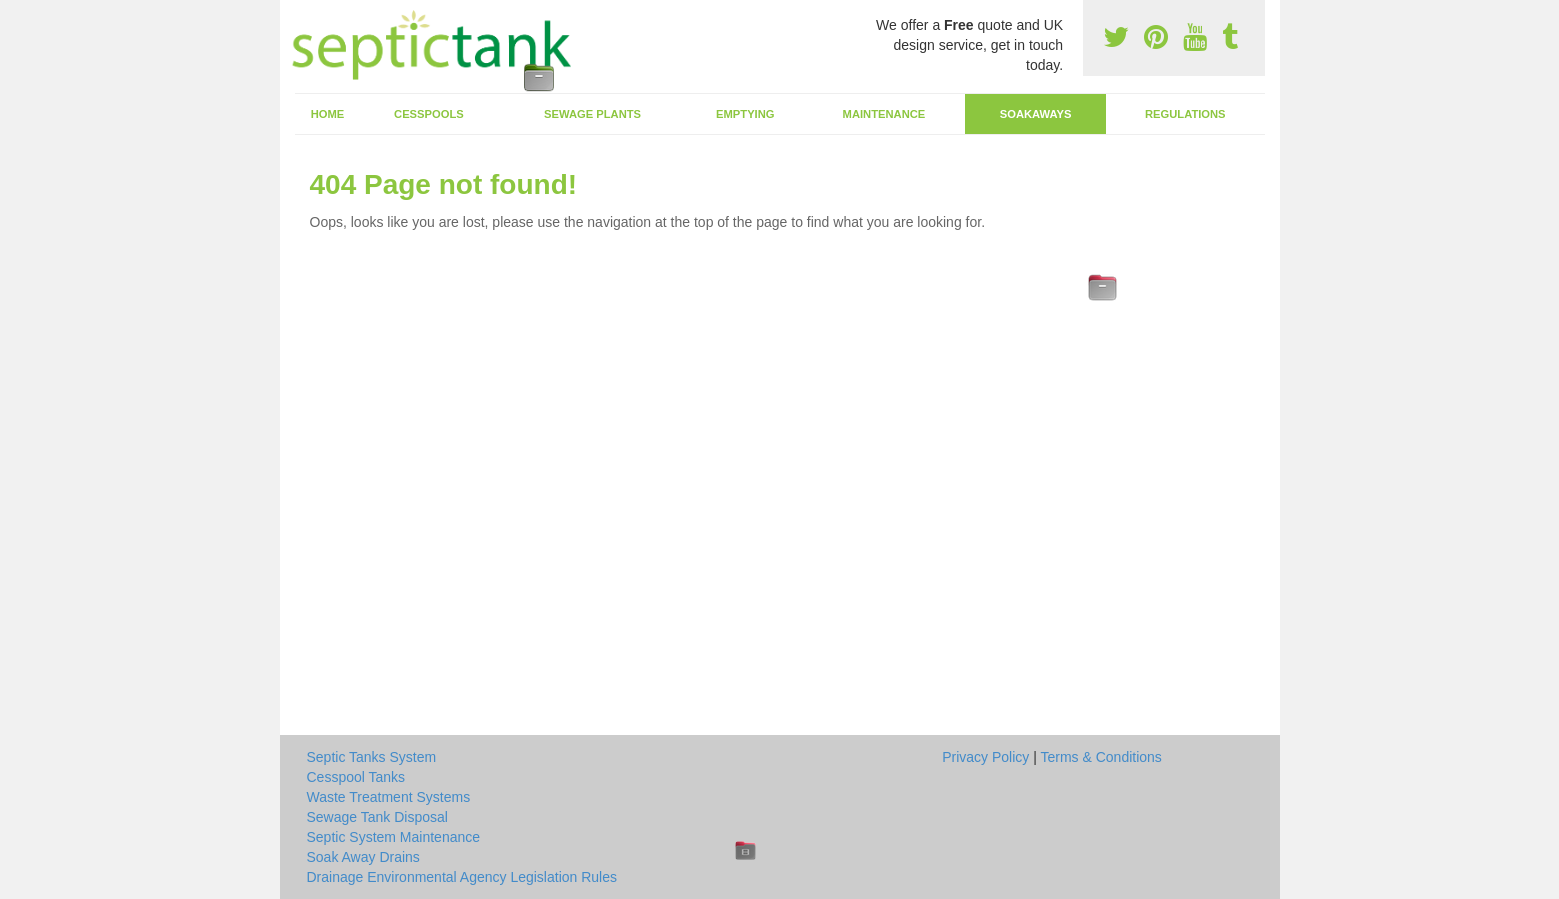 Image resolution: width=1559 pixels, height=899 pixels. Describe the element at coordinates (1102, 287) in the screenshot. I see `open the file manager application` at that location.